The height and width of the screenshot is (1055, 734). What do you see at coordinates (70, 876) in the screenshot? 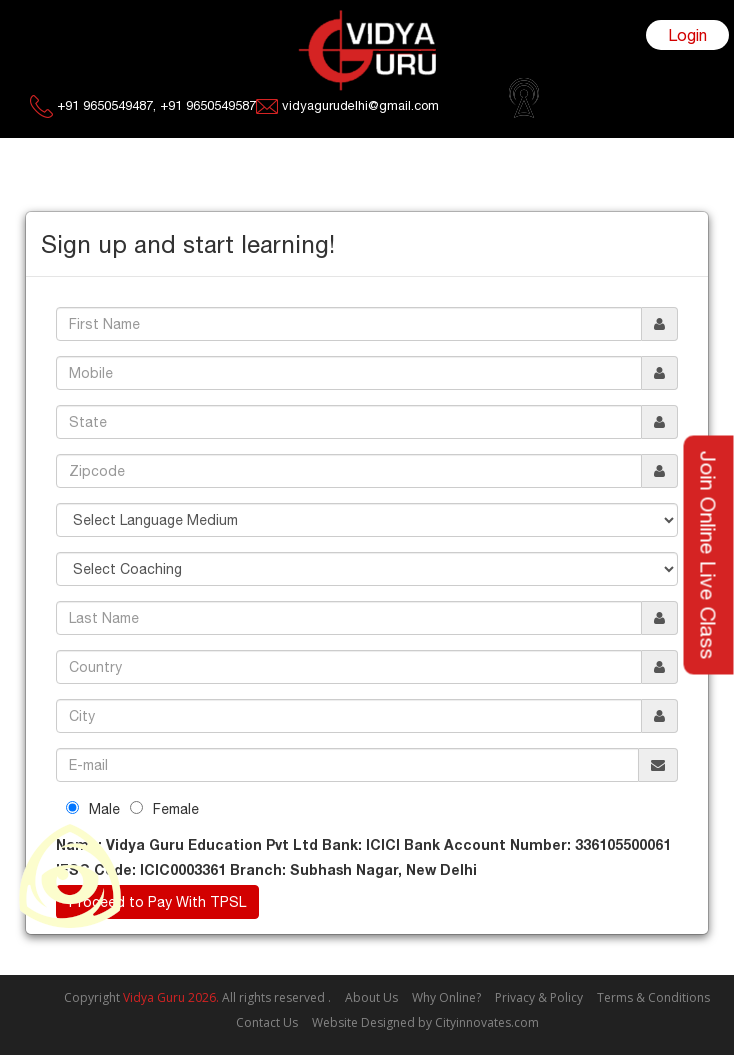
I see `visit iconfinder website` at bounding box center [70, 876].